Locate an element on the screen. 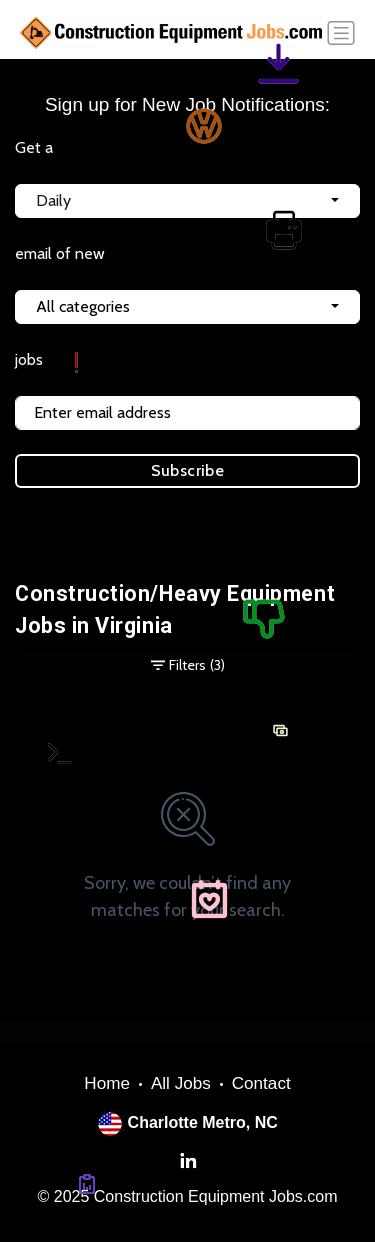  volkswagen brand or vehicle identification is located at coordinates (204, 126).